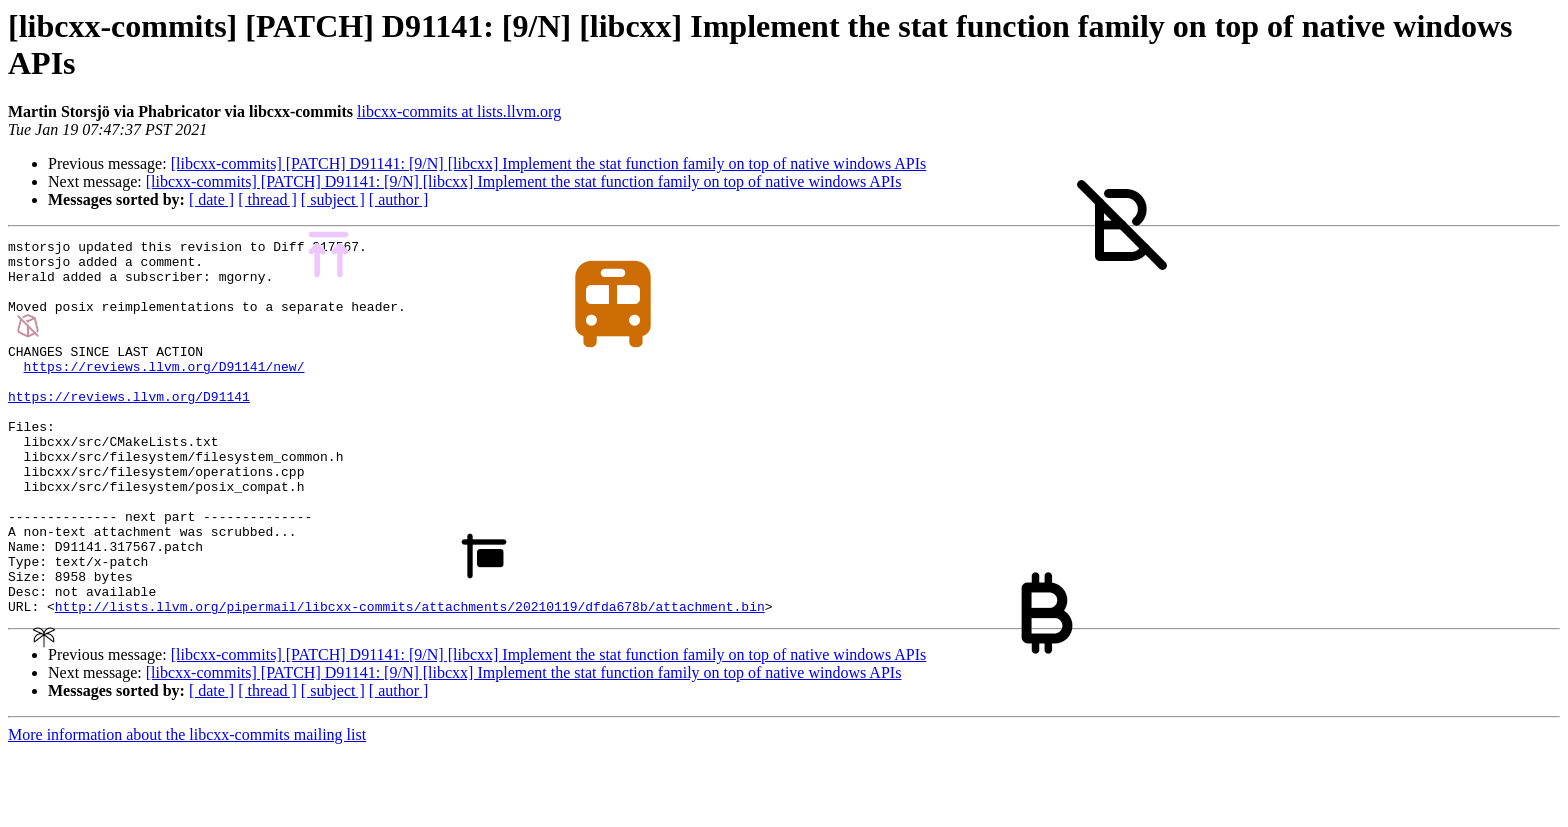  Describe the element at coordinates (328, 254) in the screenshot. I see `upload multiple files` at that location.